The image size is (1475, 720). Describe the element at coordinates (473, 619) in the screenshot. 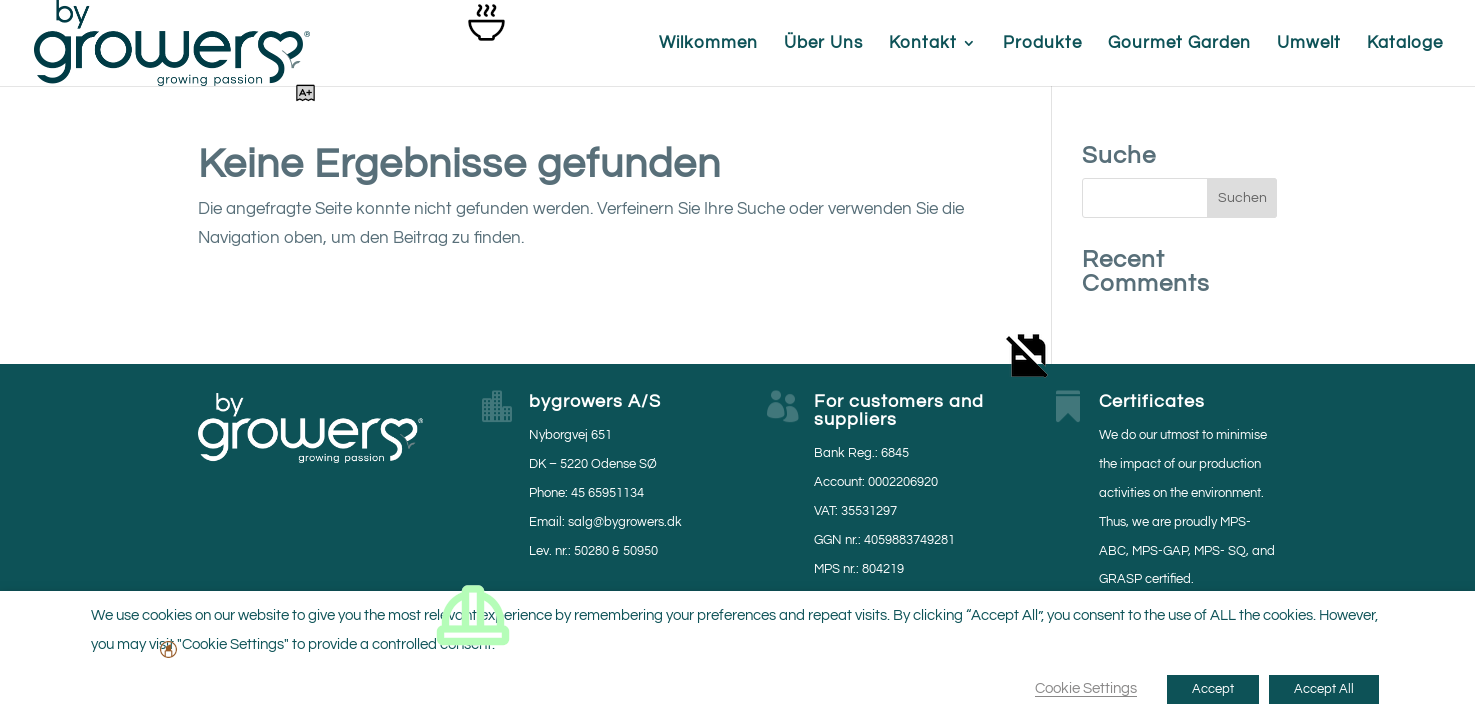

I see `access construction or work site settings` at that location.